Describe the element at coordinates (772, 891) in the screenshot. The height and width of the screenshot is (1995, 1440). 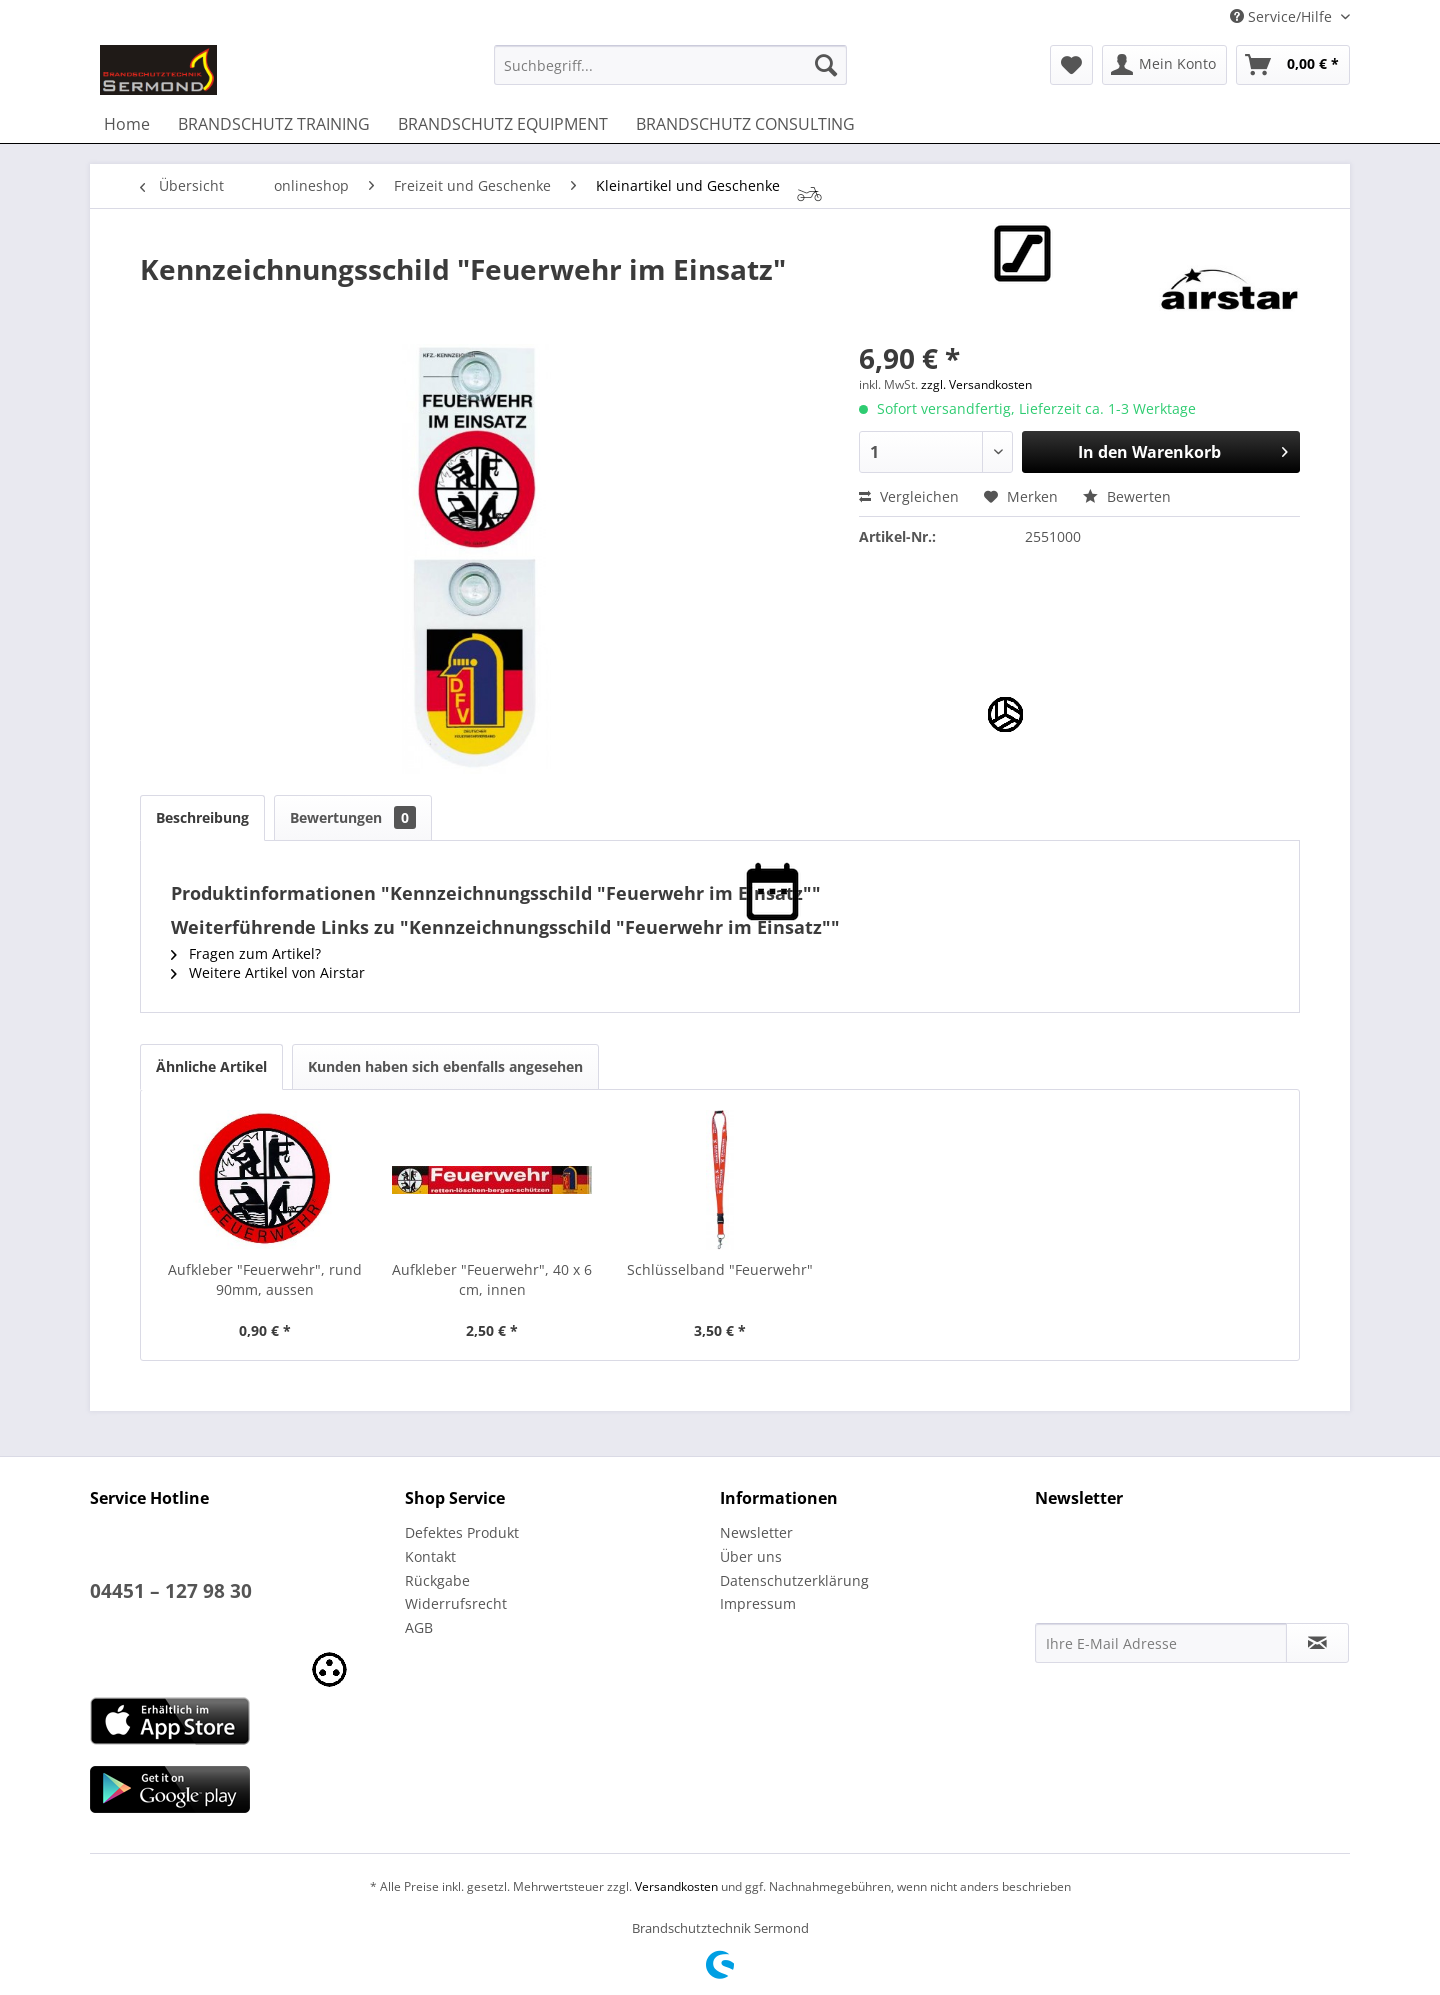
I see `select a date range` at that location.